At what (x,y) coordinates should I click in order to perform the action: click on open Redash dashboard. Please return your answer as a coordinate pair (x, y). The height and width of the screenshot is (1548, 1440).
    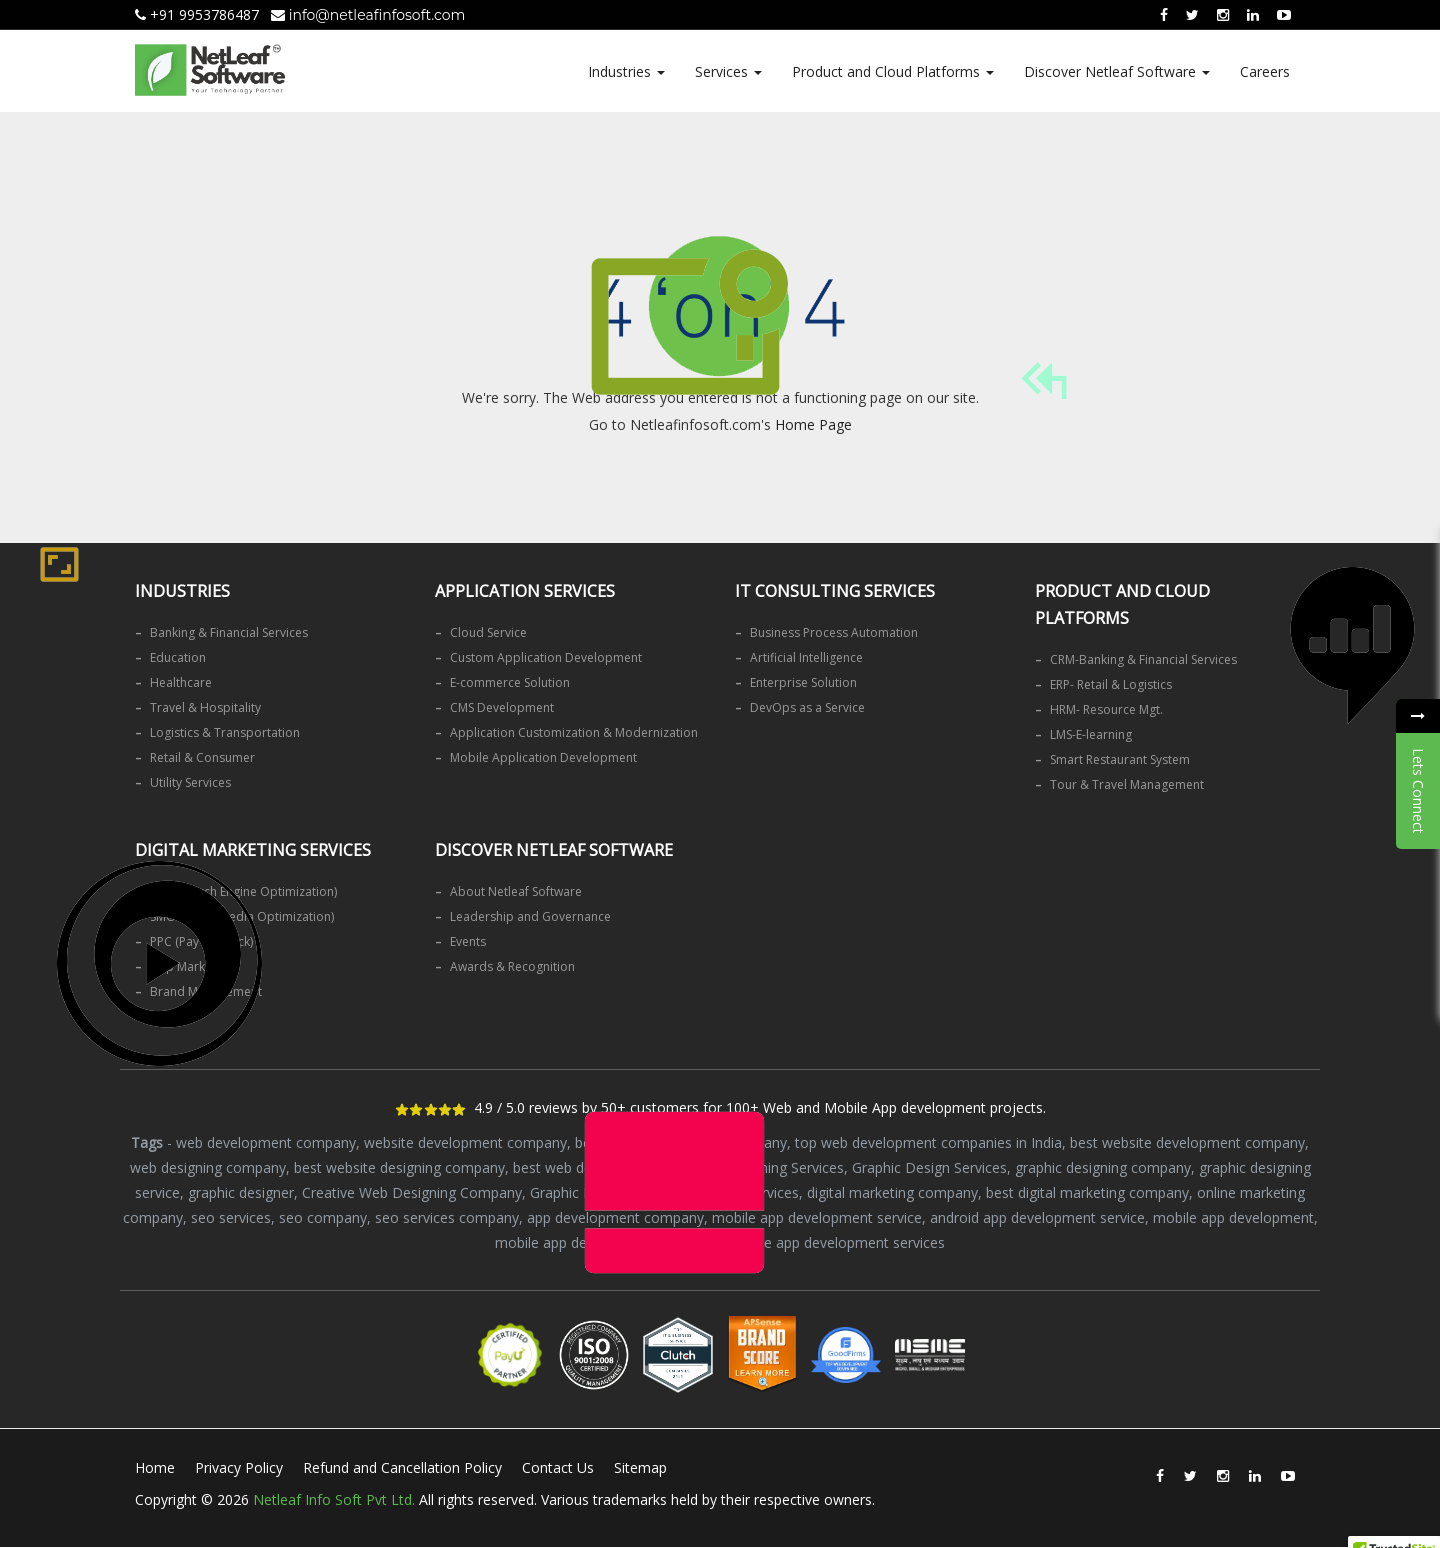
    Looking at the image, I should click on (1352, 645).